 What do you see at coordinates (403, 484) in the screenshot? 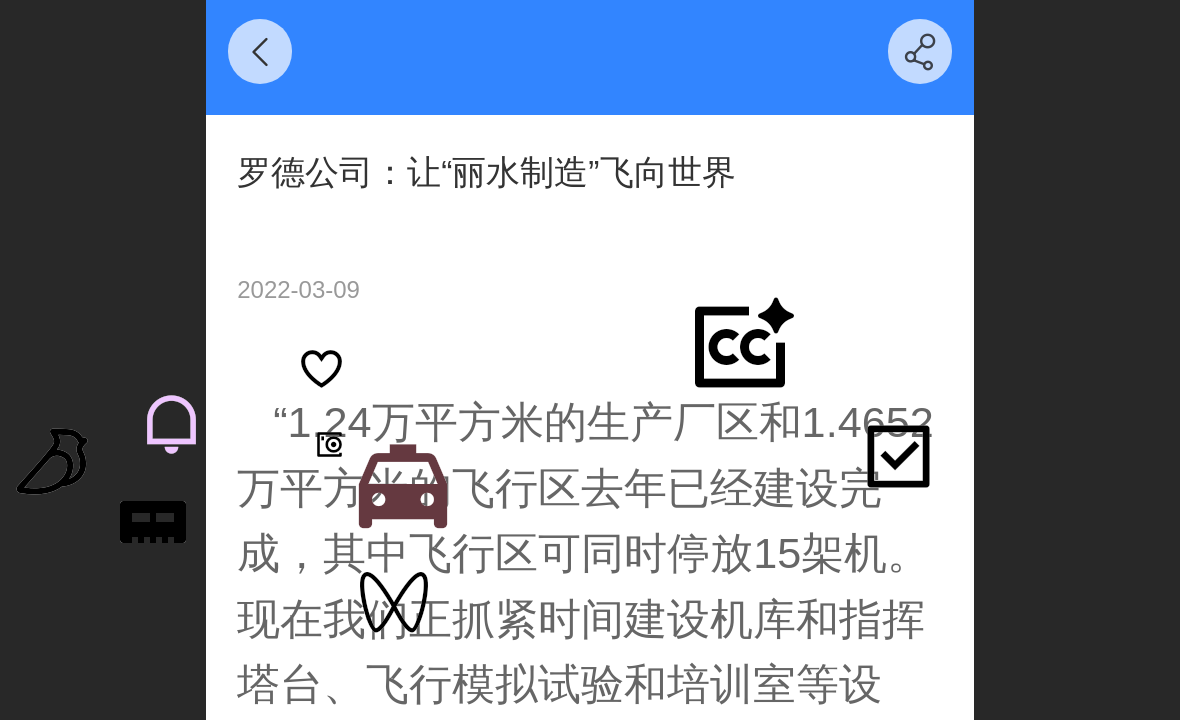
I see `request a taxi or rideshare` at bounding box center [403, 484].